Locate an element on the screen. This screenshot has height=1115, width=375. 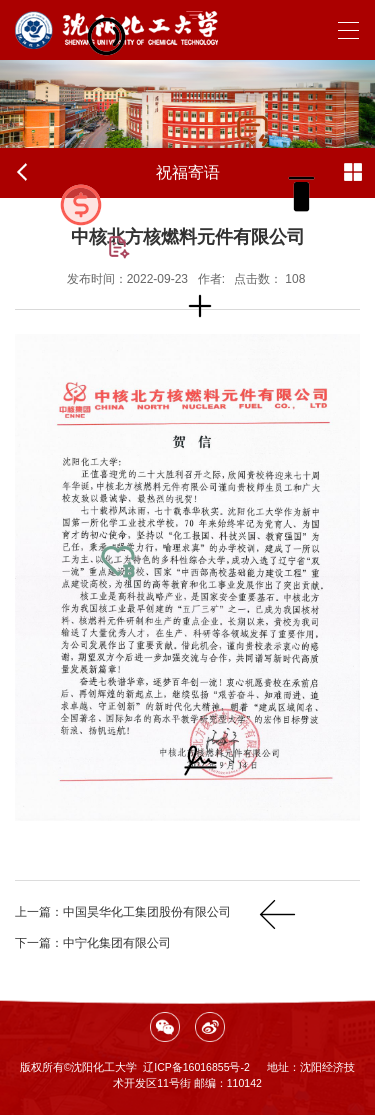
favorite or save a bitcoin transaction is located at coordinates (118, 561).